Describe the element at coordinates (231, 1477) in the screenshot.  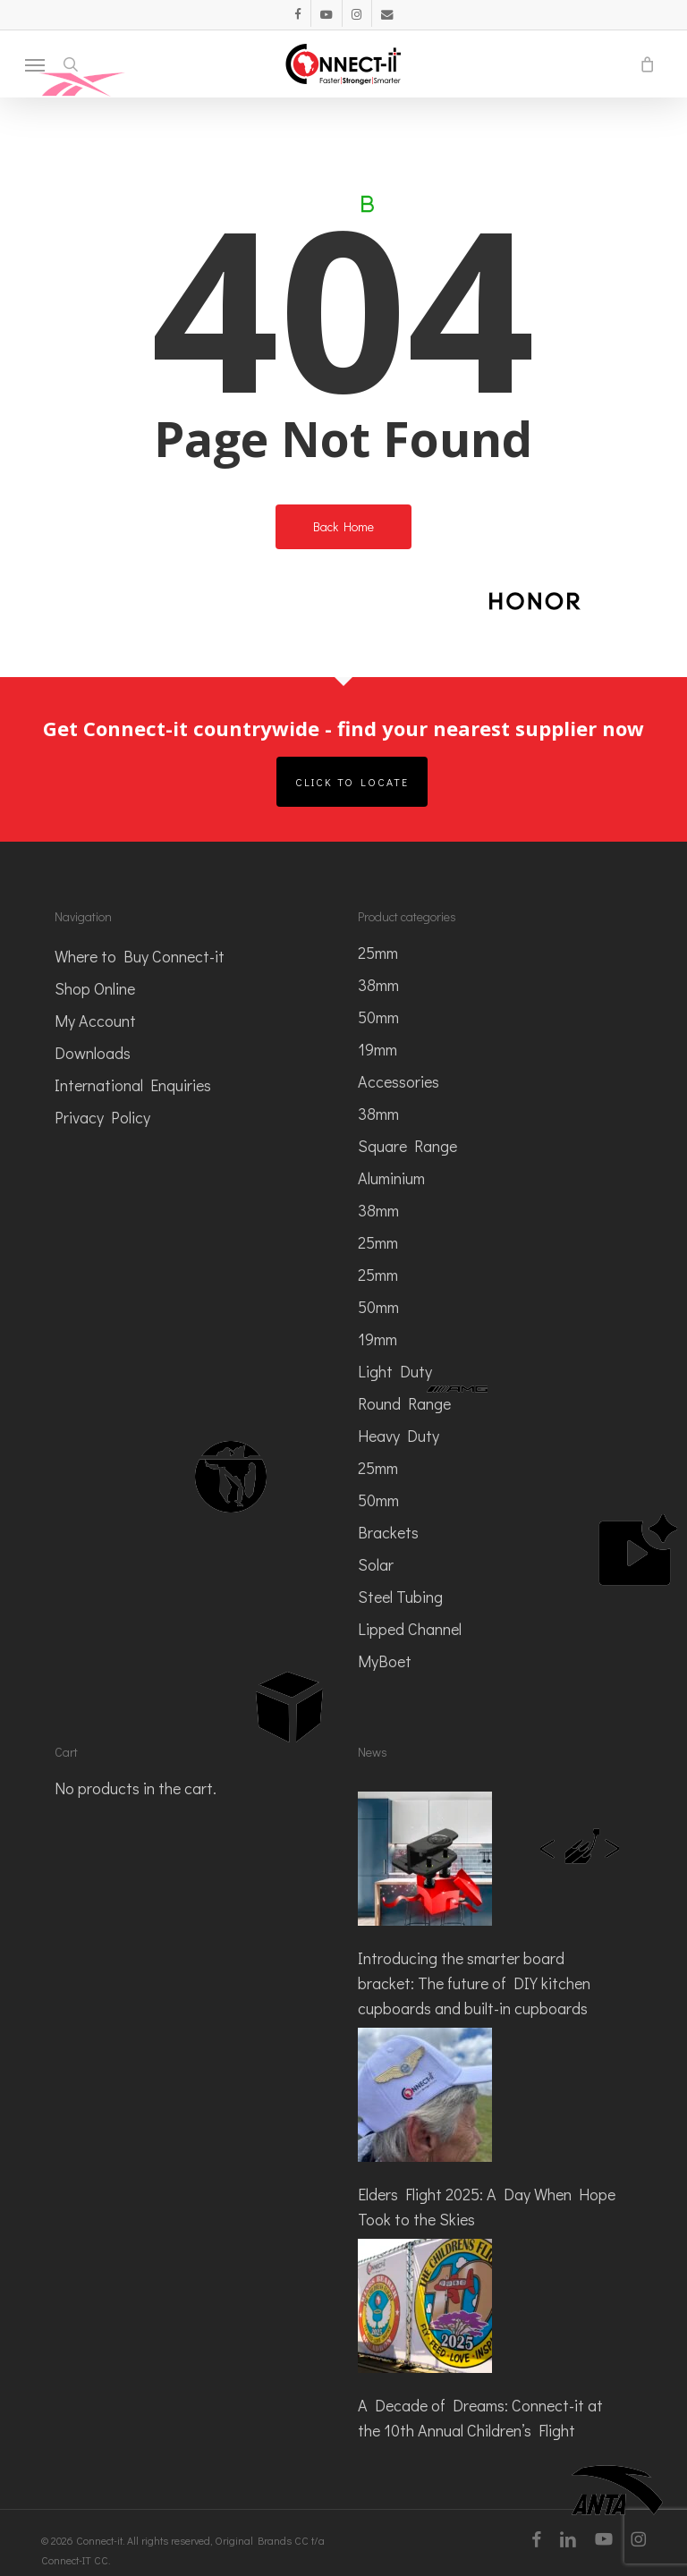
I see `open wikisource website` at that location.